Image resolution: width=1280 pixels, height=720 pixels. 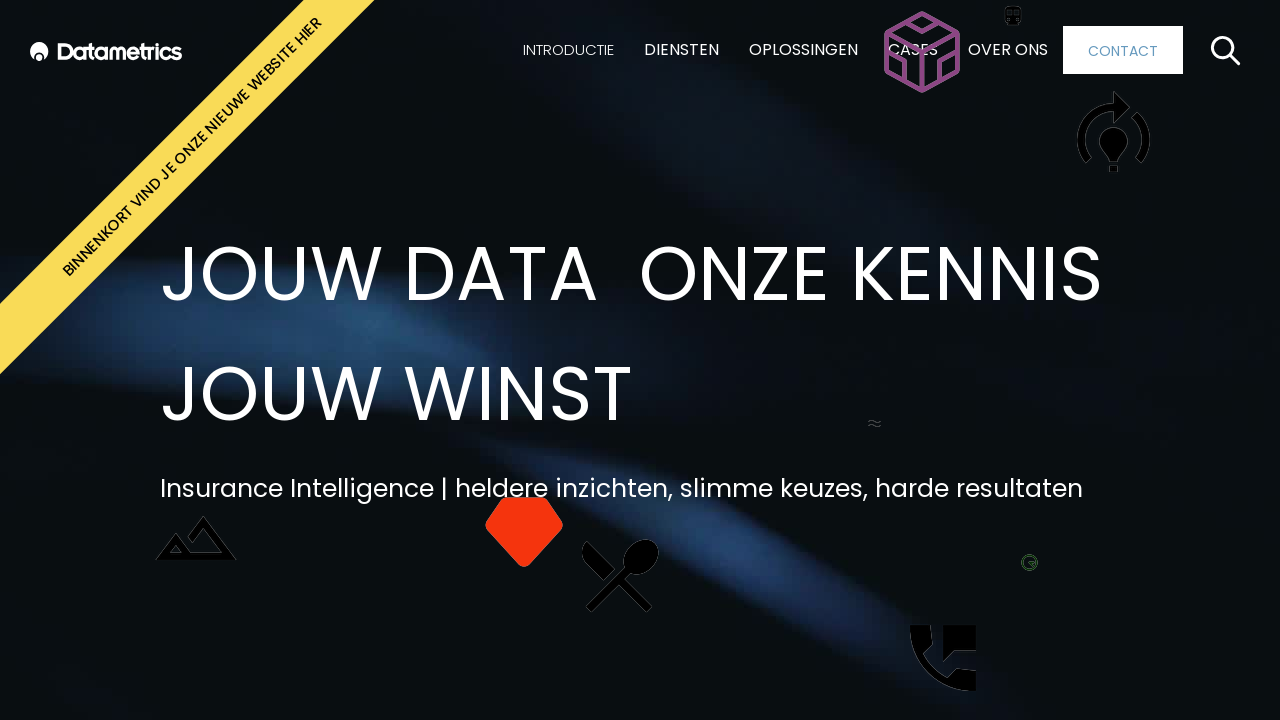 What do you see at coordinates (874, 423) in the screenshot?
I see `indicates approximate or estimated value` at bounding box center [874, 423].